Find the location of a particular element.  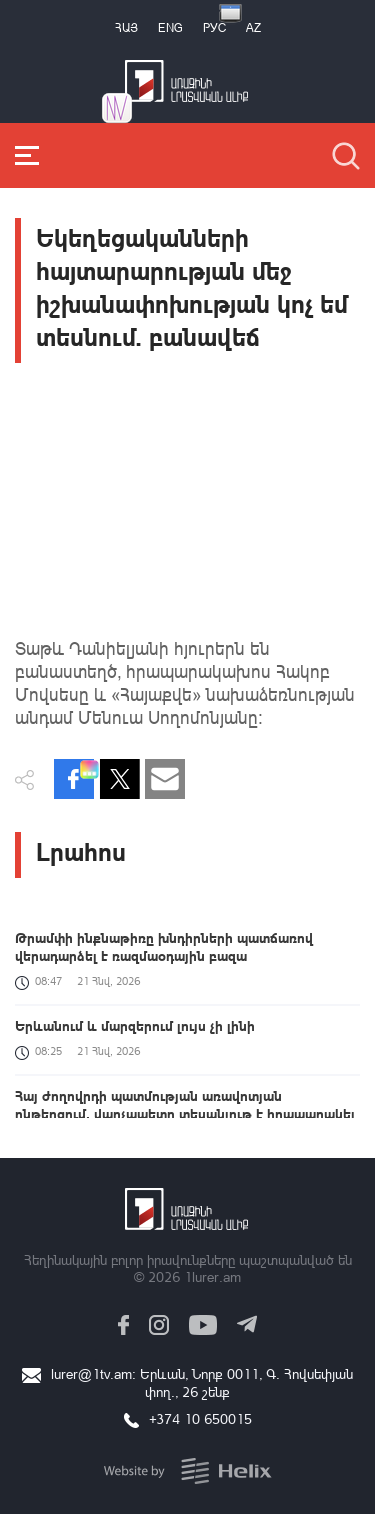

adjust display color and calibration settings is located at coordinates (89, 769).